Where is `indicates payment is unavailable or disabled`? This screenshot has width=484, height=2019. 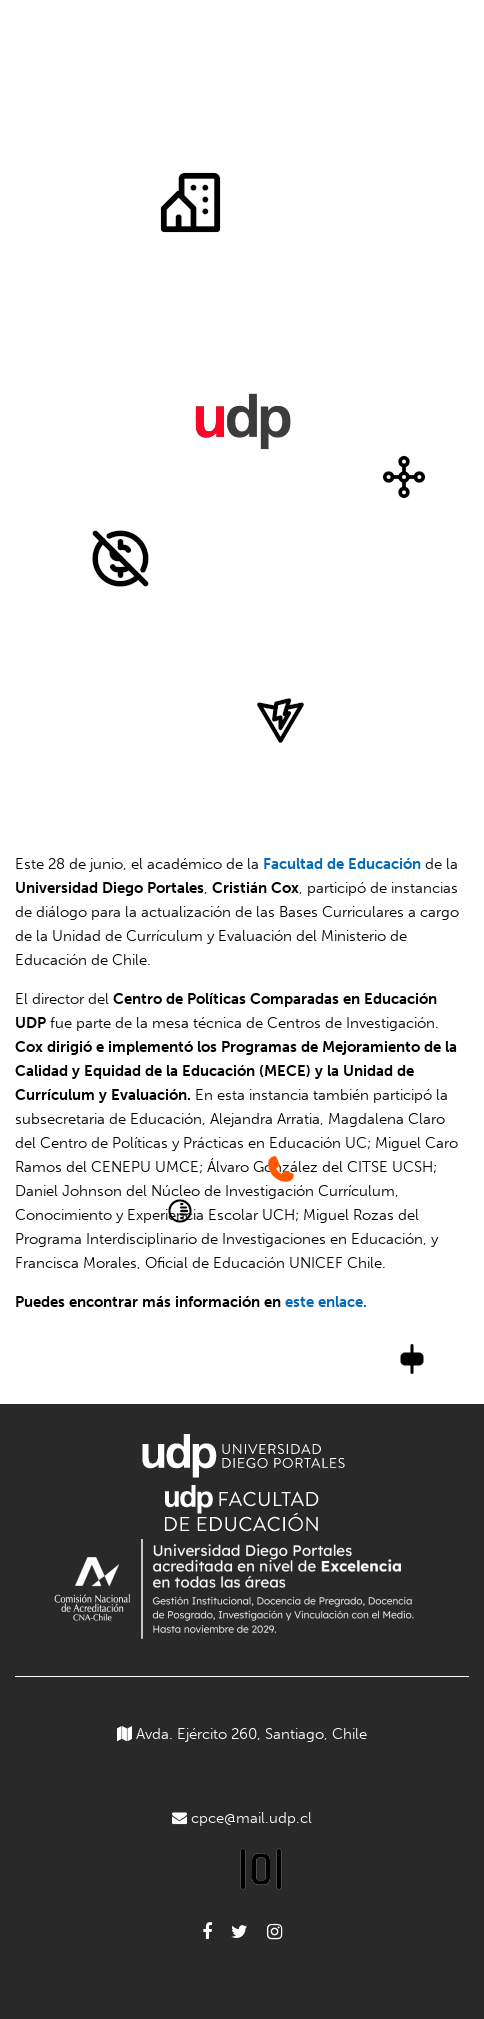
indicates payment is unavailable or disabled is located at coordinates (120, 558).